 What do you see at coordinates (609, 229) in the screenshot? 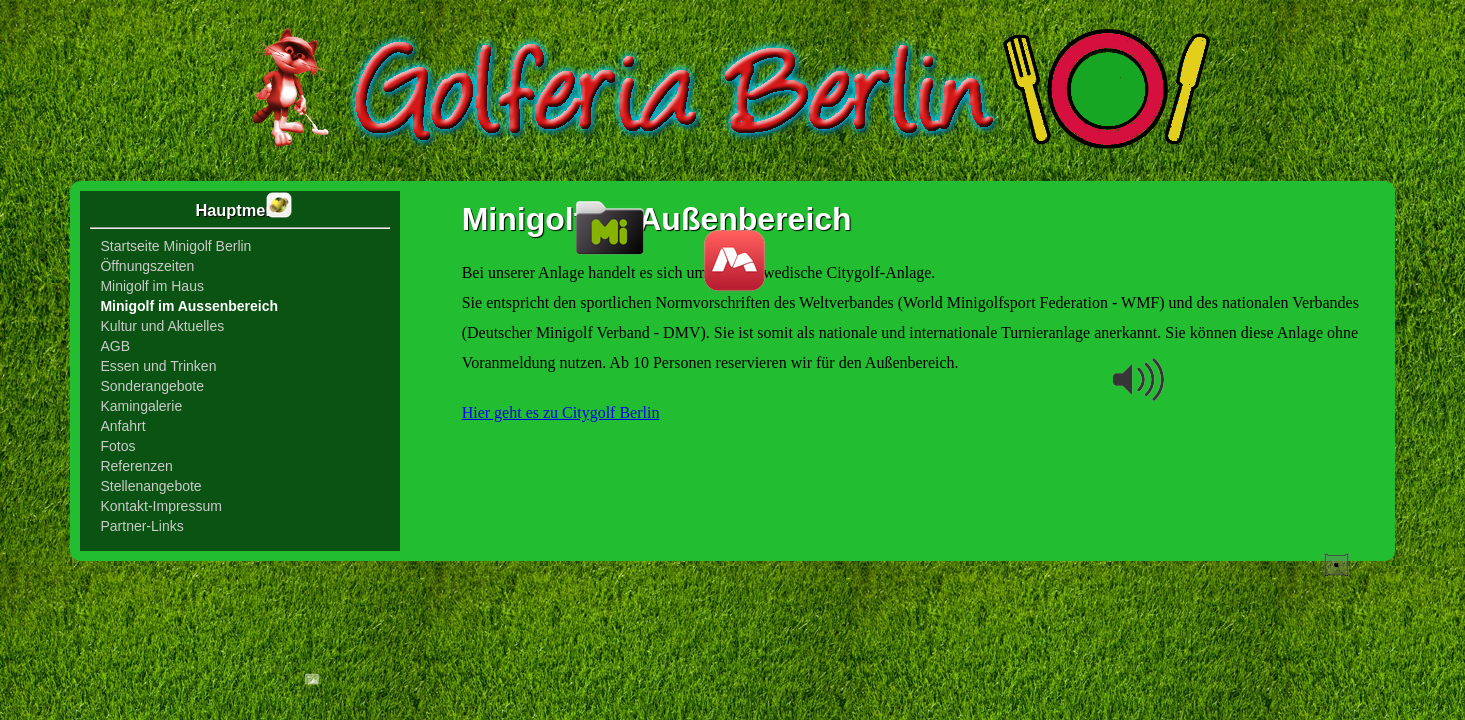
I see `open misskey files folder` at bounding box center [609, 229].